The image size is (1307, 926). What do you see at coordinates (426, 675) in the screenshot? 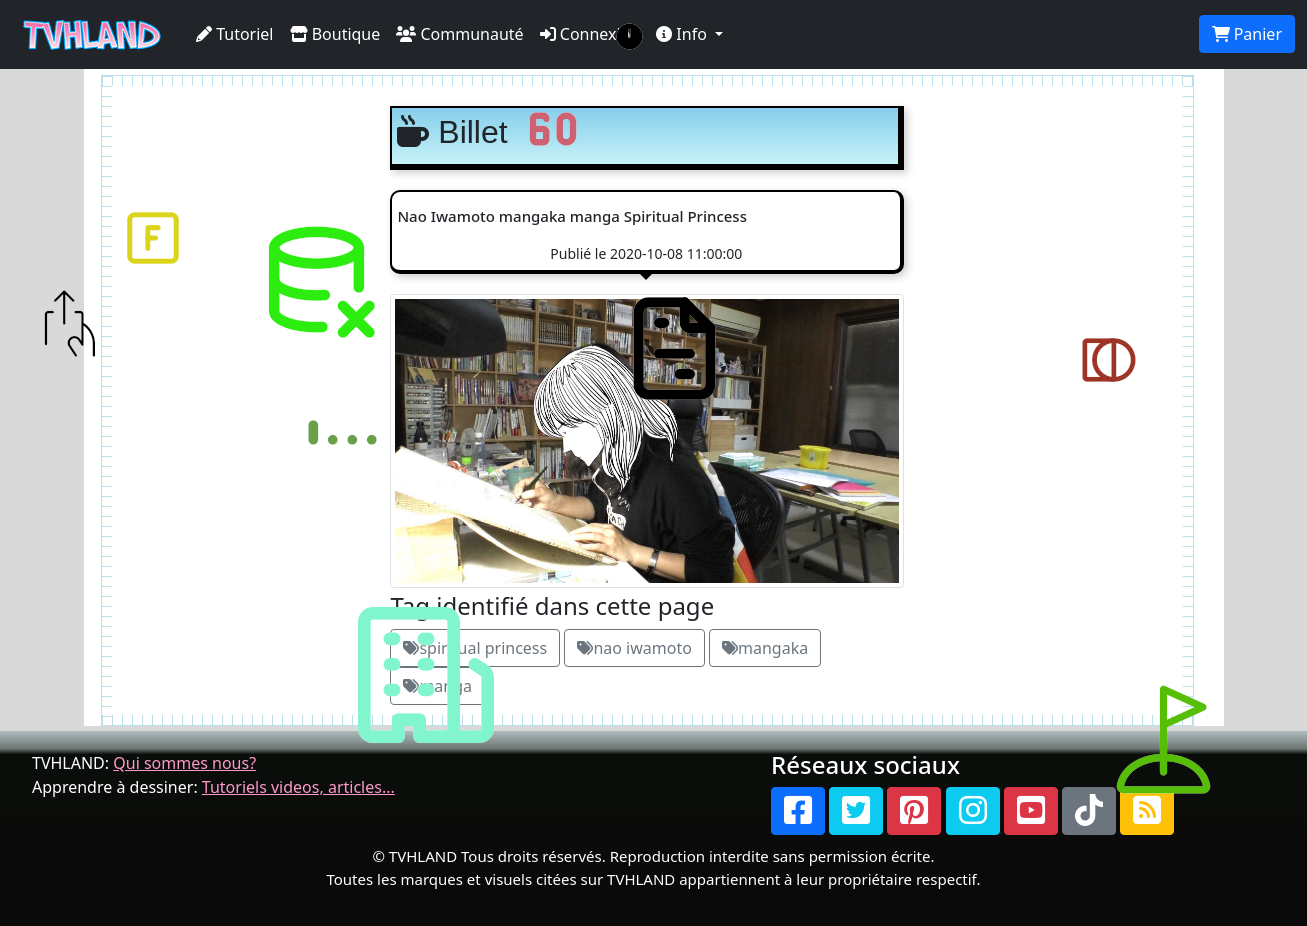
I see `view organization settings` at bounding box center [426, 675].